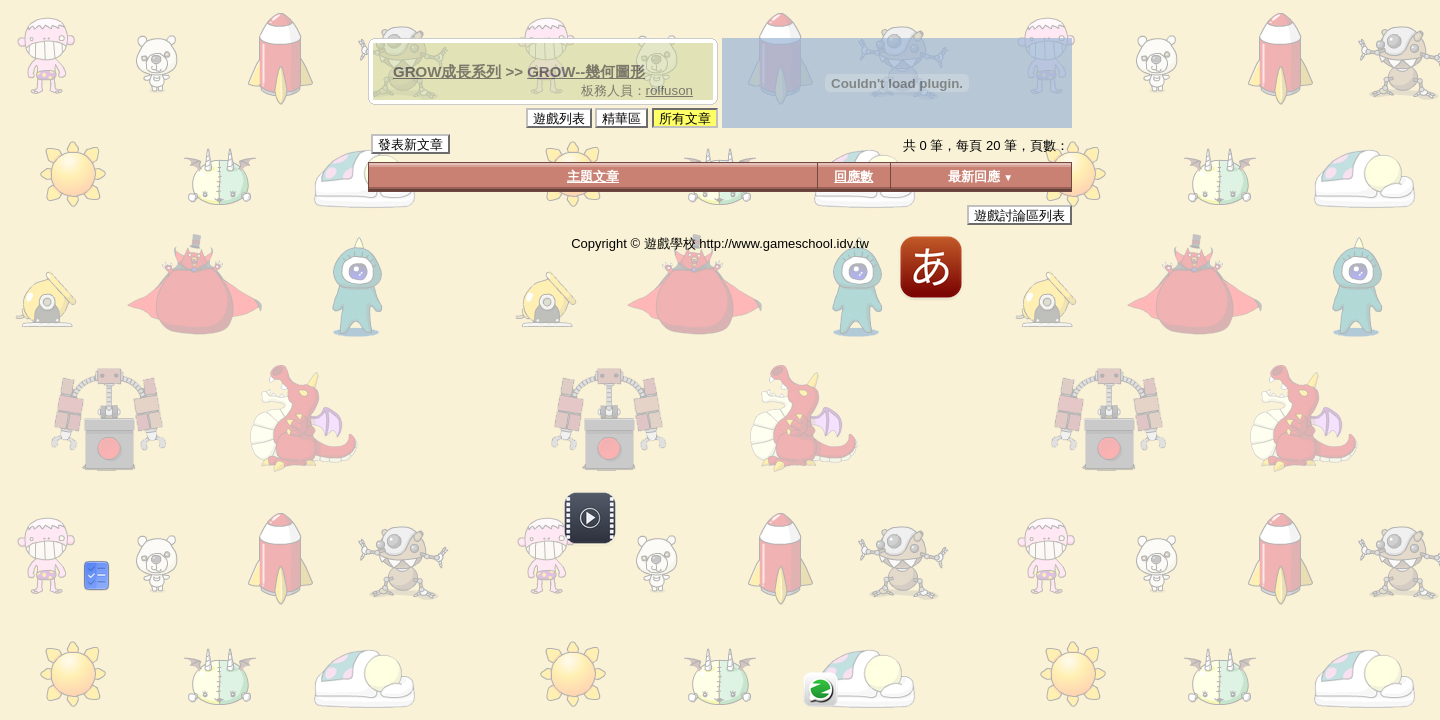  I want to click on open JapaChar app for learning Japanese characters, so click(931, 267).